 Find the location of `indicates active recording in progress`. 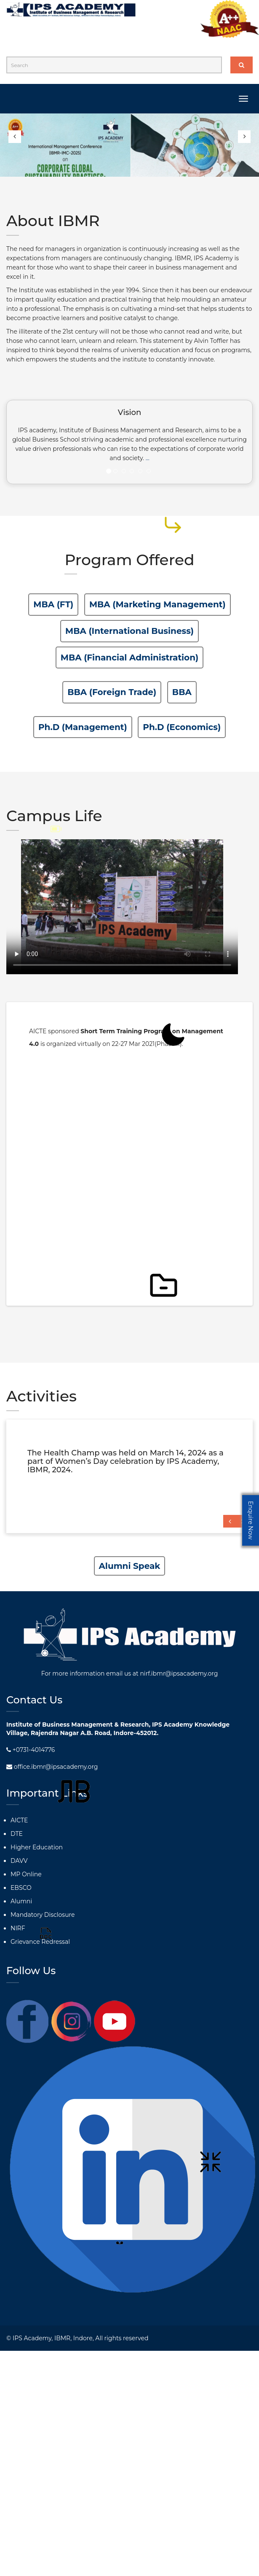

indicates active recording in progress is located at coordinates (120, 2243).